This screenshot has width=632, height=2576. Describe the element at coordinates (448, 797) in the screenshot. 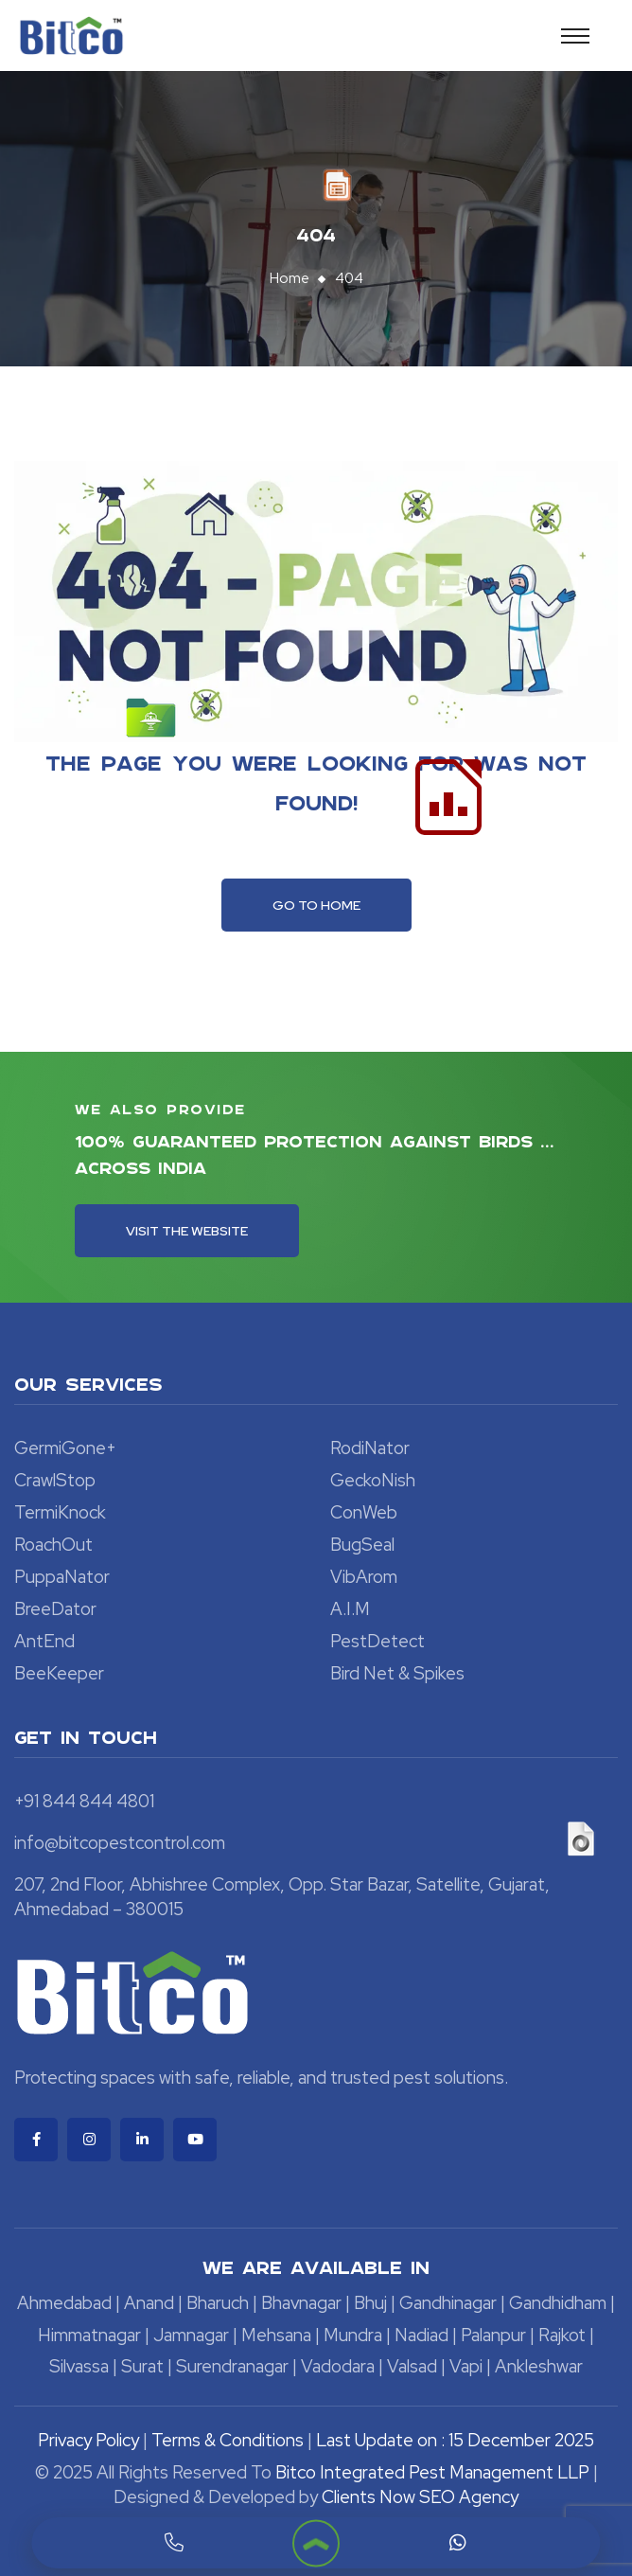

I see `open LibreOffice Calc spreadsheet application` at that location.